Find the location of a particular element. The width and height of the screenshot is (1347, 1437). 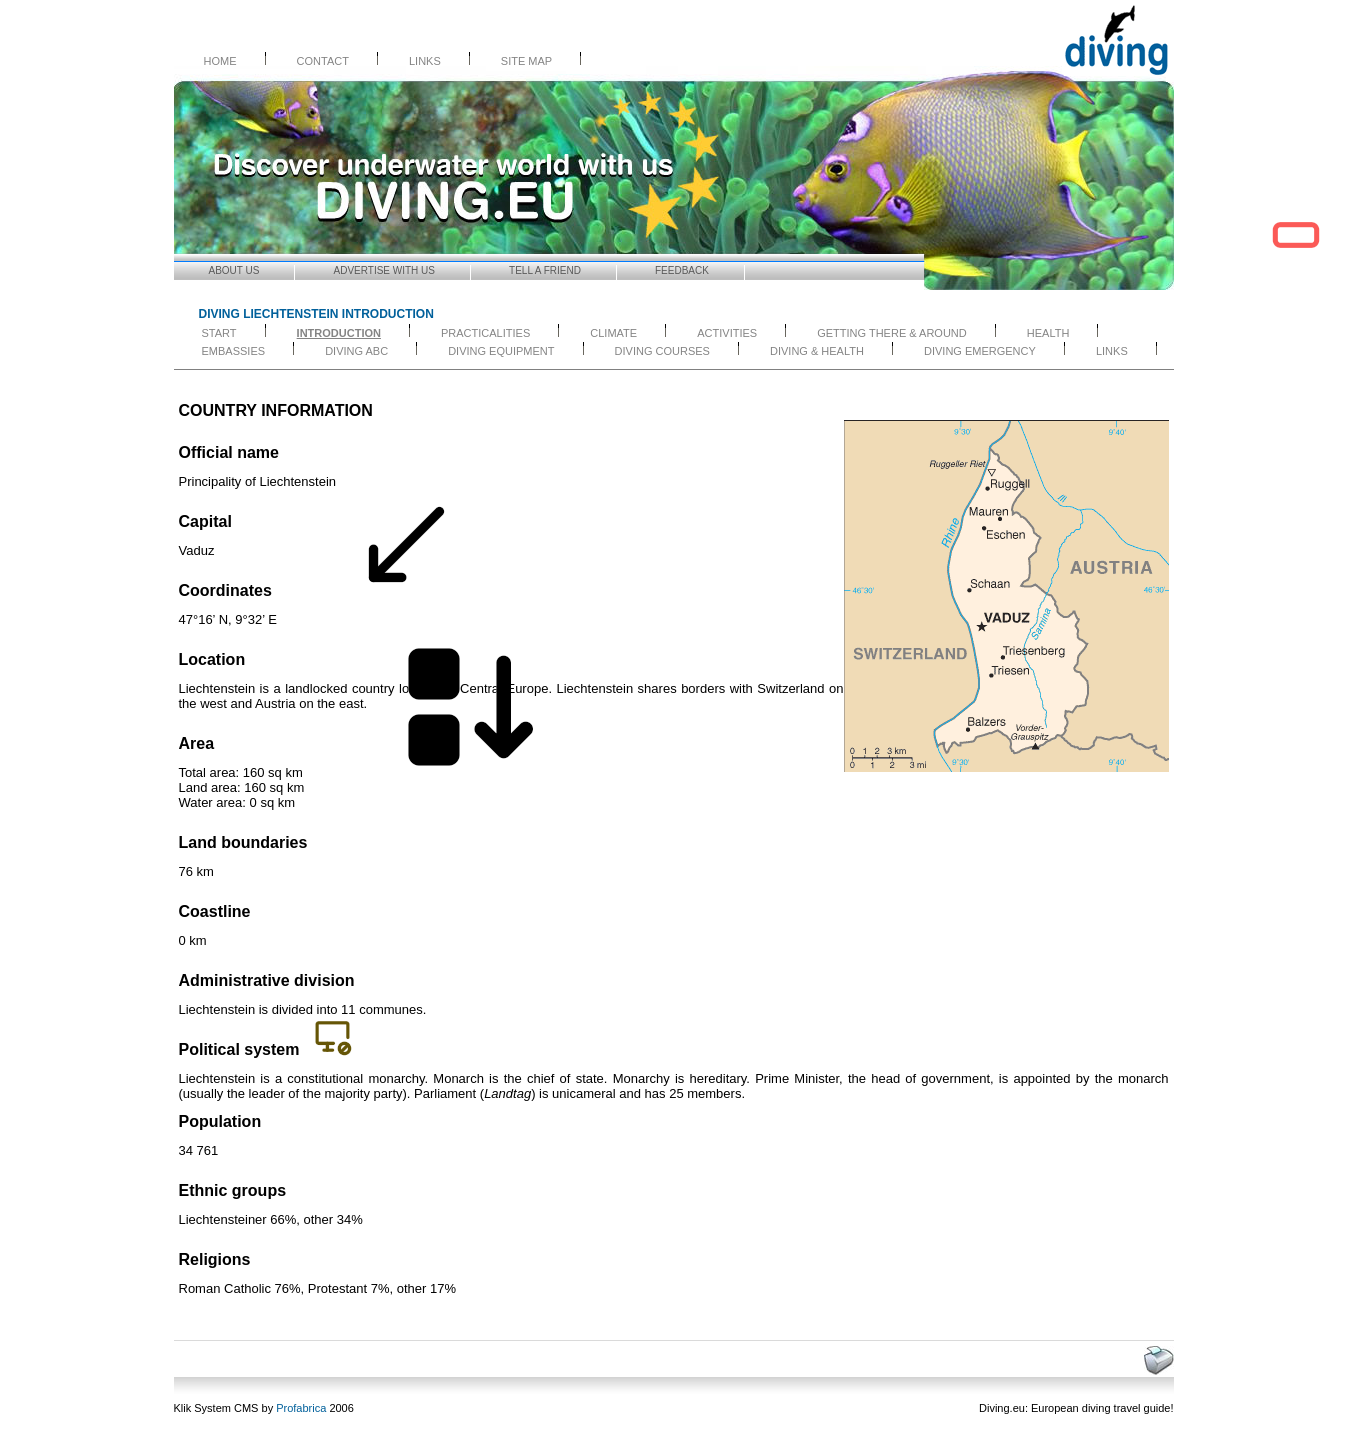

insert a code variable or placeholder is located at coordinates (1296, 235).